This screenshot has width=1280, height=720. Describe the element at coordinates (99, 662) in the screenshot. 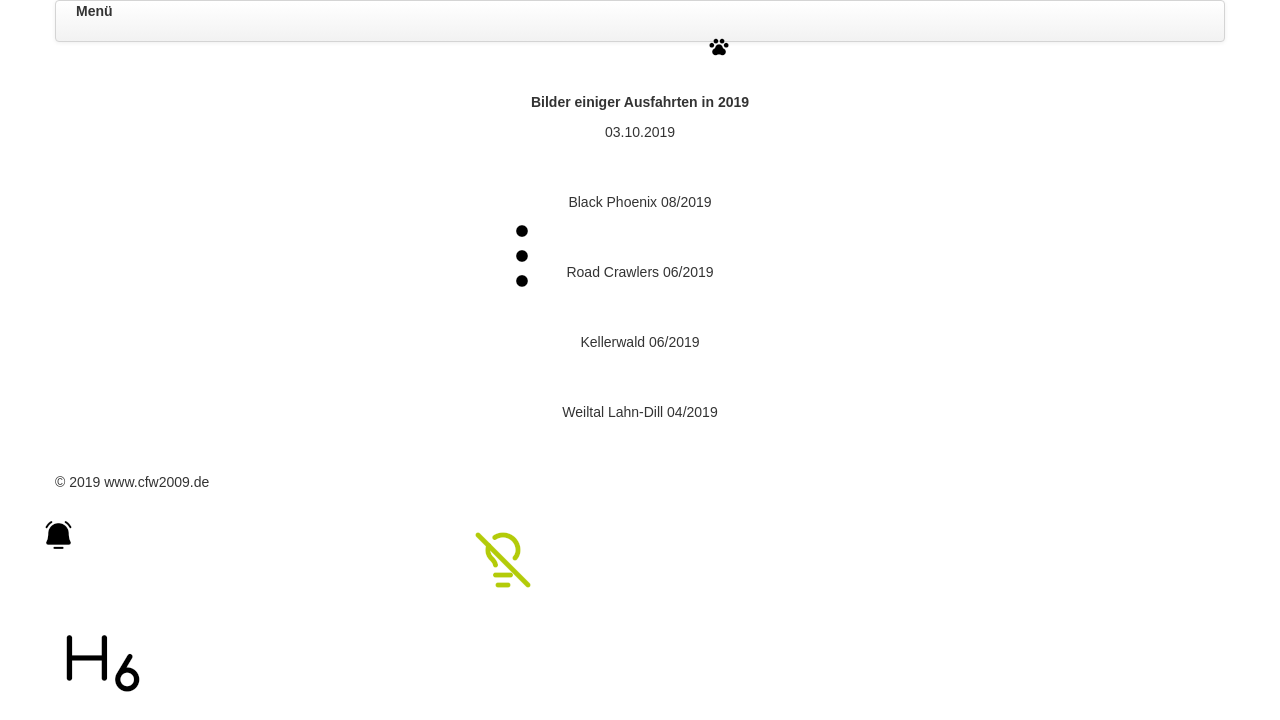

I see `format text as heading level 6` at that location.